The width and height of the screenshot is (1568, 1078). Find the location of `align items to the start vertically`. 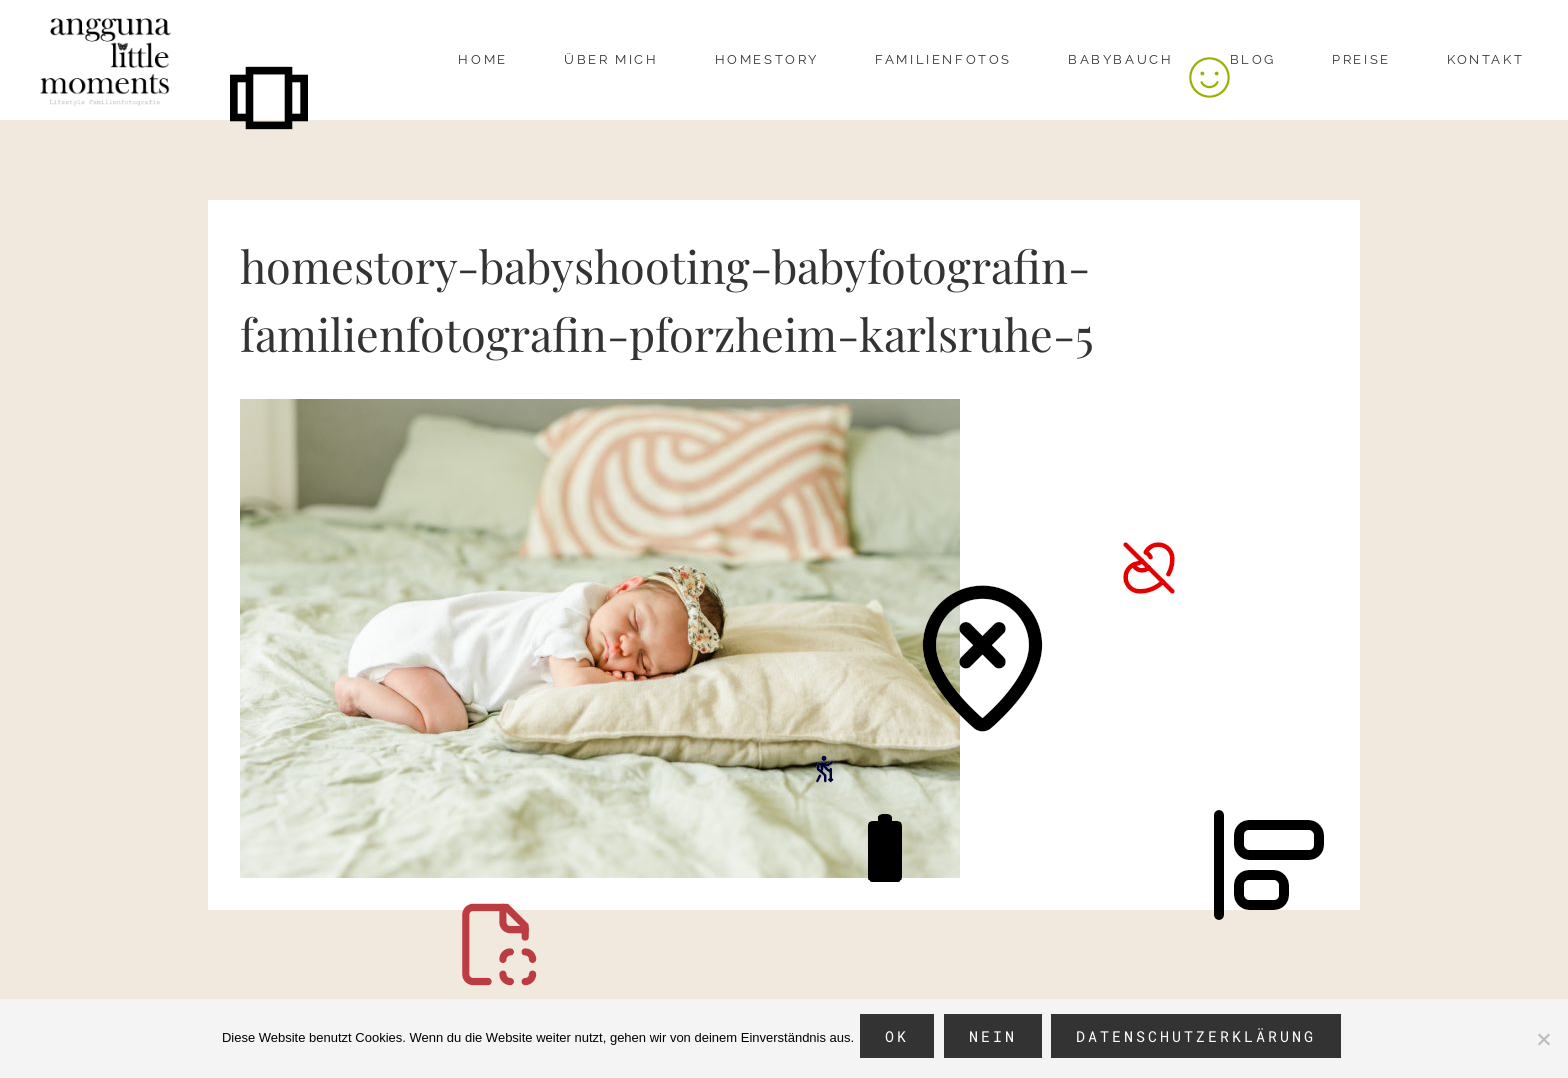

align items to the start vertically is located at coordinates (1269, 865).